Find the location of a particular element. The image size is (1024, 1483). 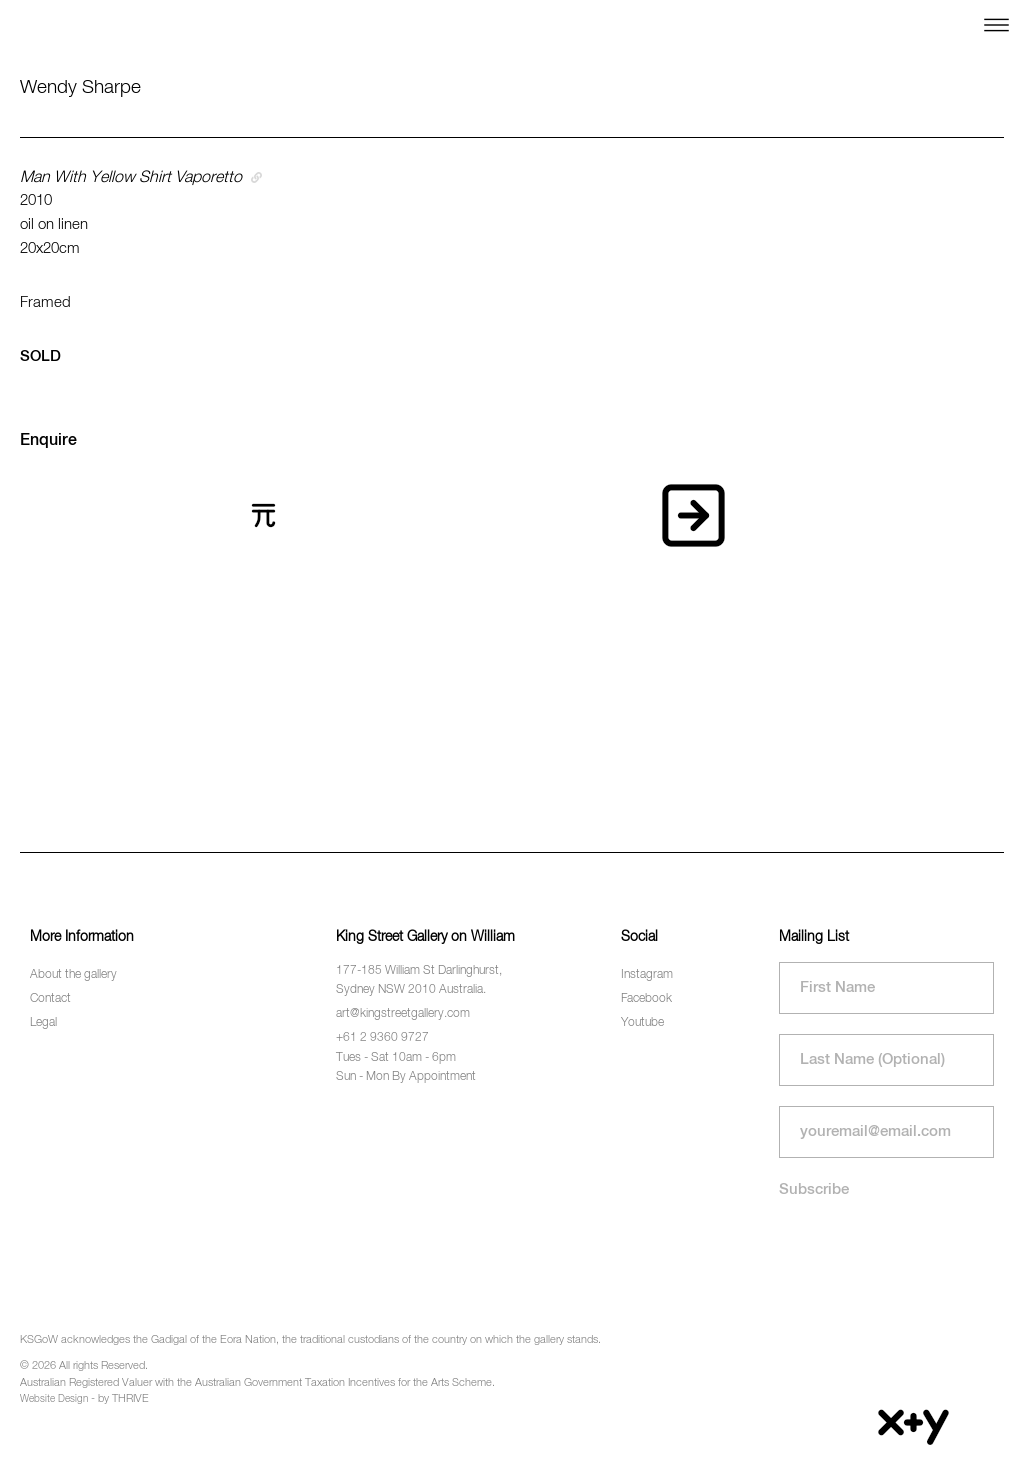

indicates chinese yuan/renminbi currency is located at coordinates (263, 515).